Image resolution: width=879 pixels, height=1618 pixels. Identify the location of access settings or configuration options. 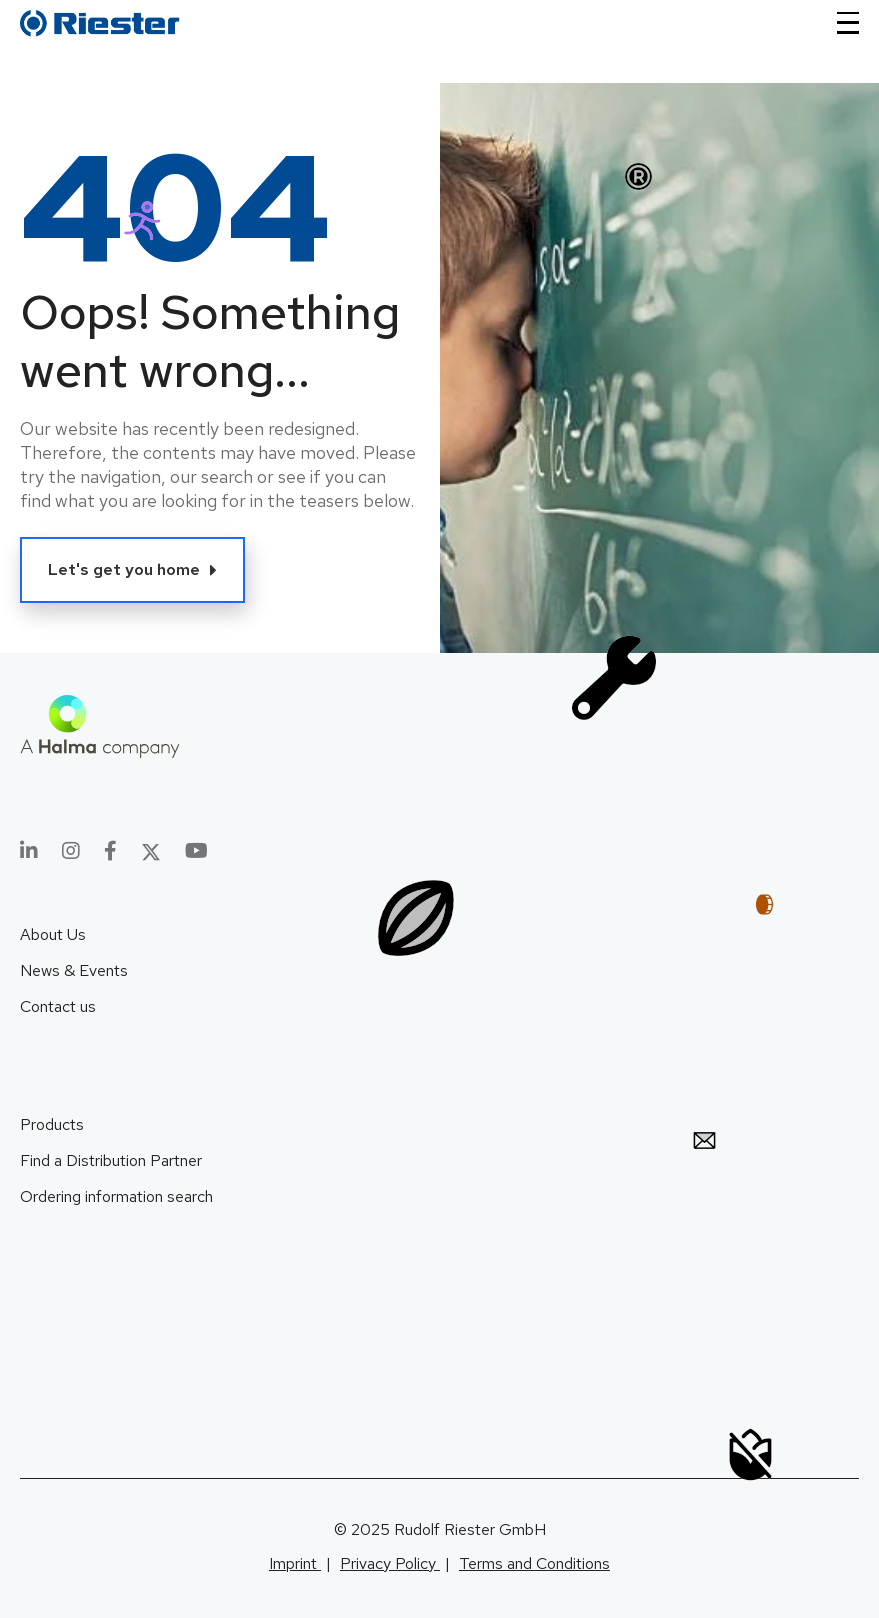
(614, 678).